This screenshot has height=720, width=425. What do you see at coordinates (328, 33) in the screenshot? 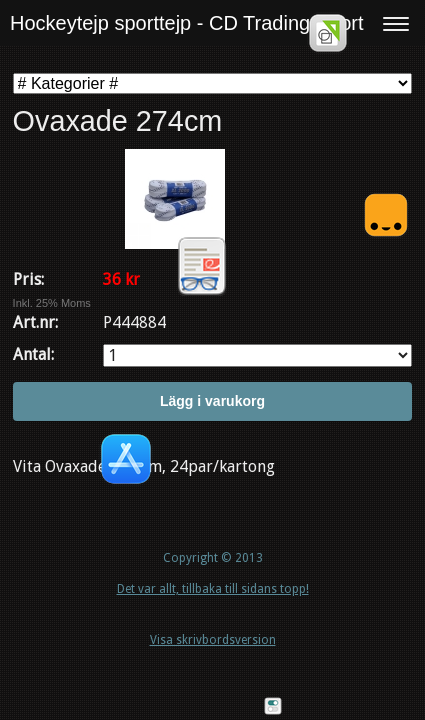
I see `open kig interactive geometry application` at bounding box center [328, 33].